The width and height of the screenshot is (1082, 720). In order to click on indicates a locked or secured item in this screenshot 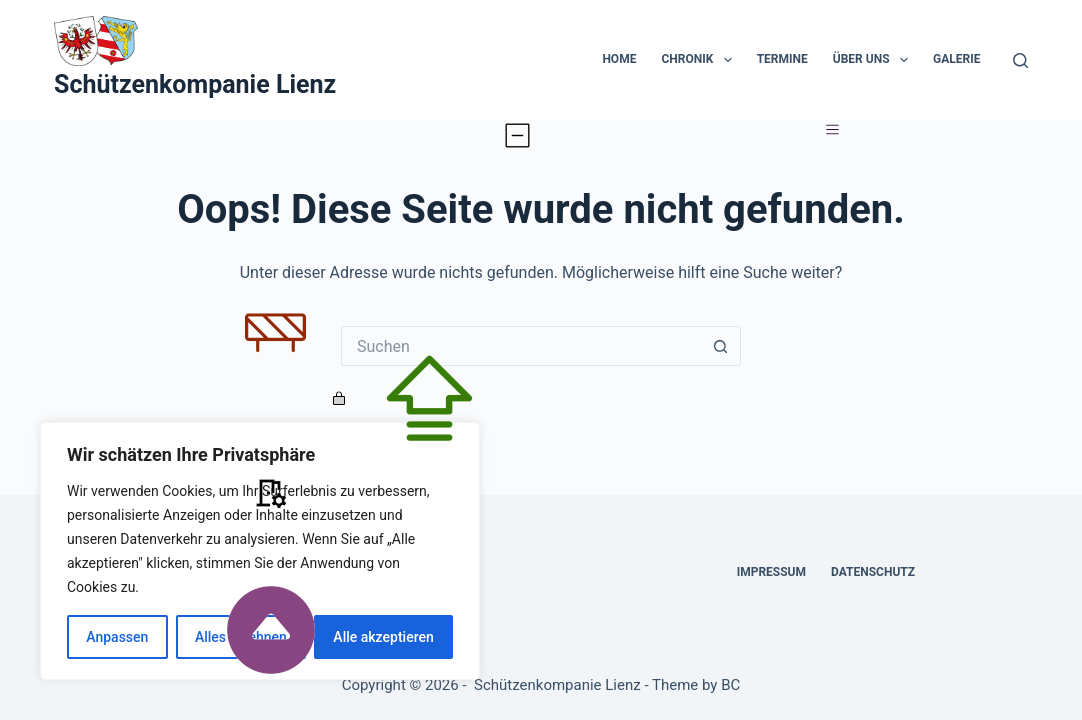, I will do `click(339, 399)`.